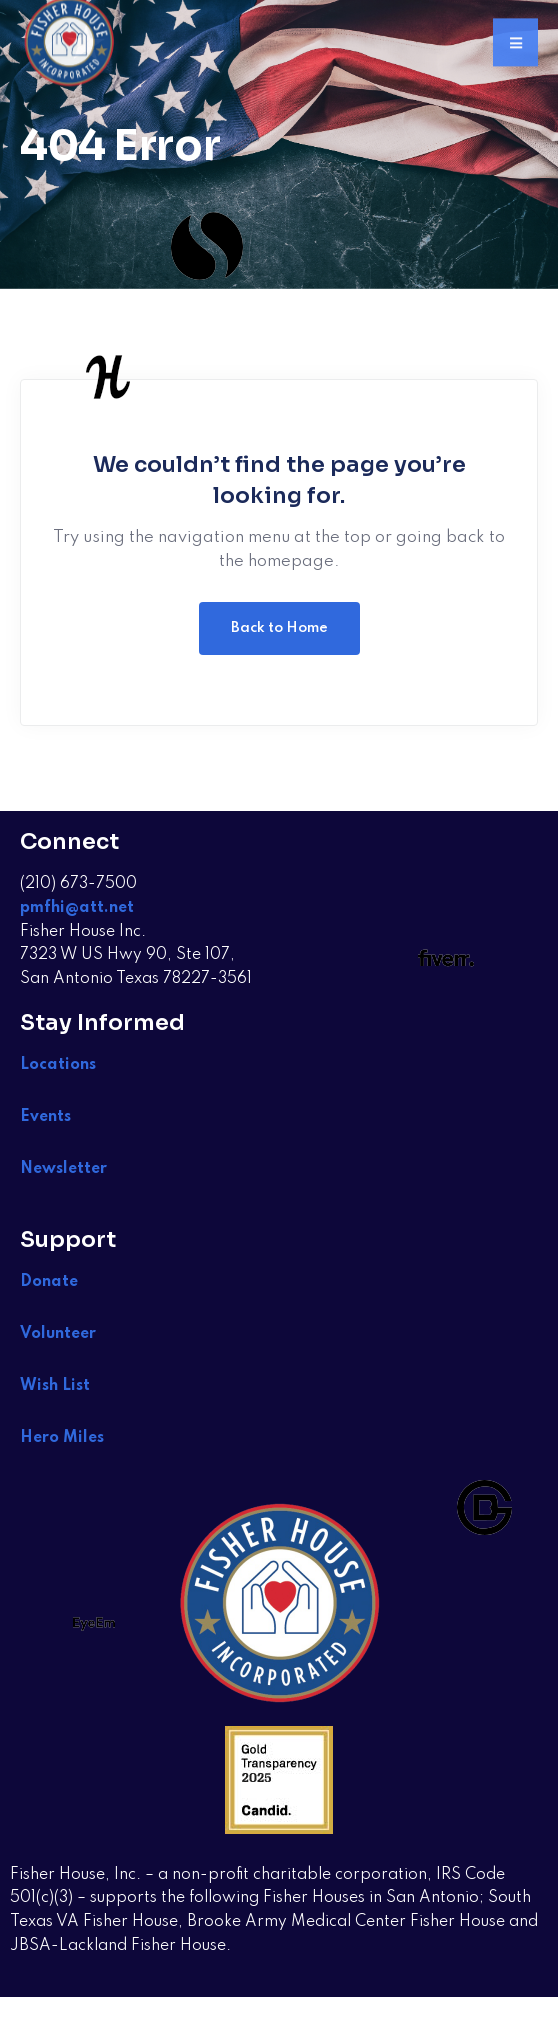  Describe the element at coordinates (108, 377) in the screenshot. I see `visit the Humble Bundle website or store` at that location.